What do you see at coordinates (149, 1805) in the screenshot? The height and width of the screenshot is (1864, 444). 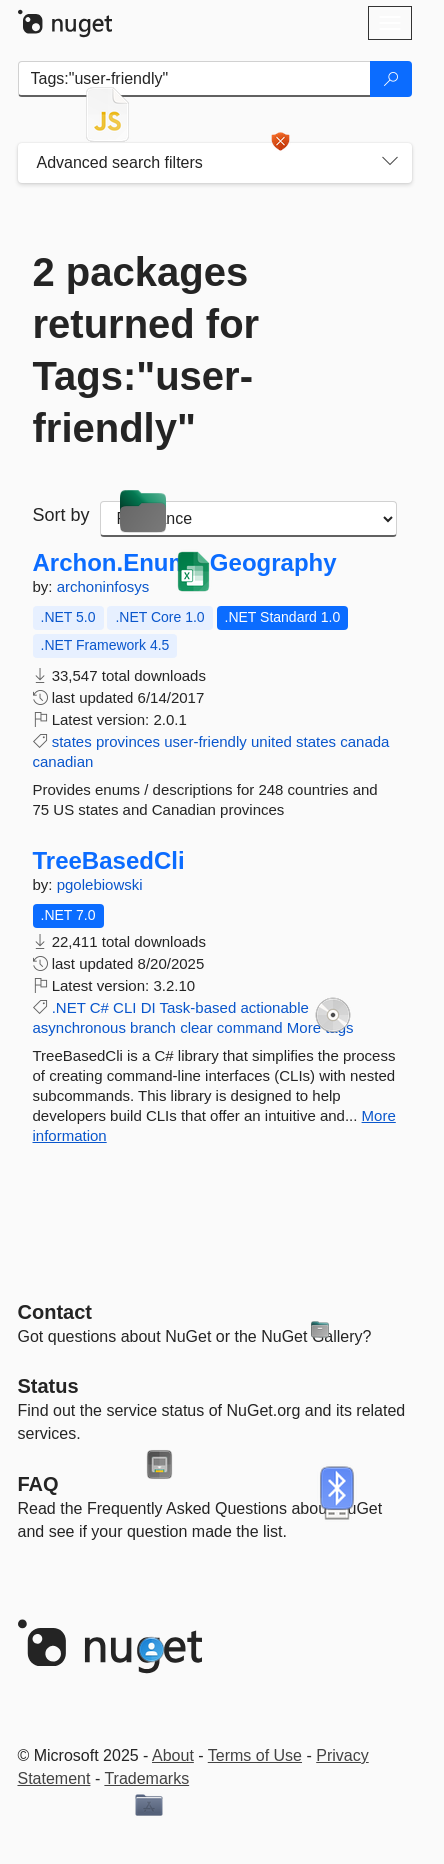 I see `open templates folder` at bounding box center [149, 1805].